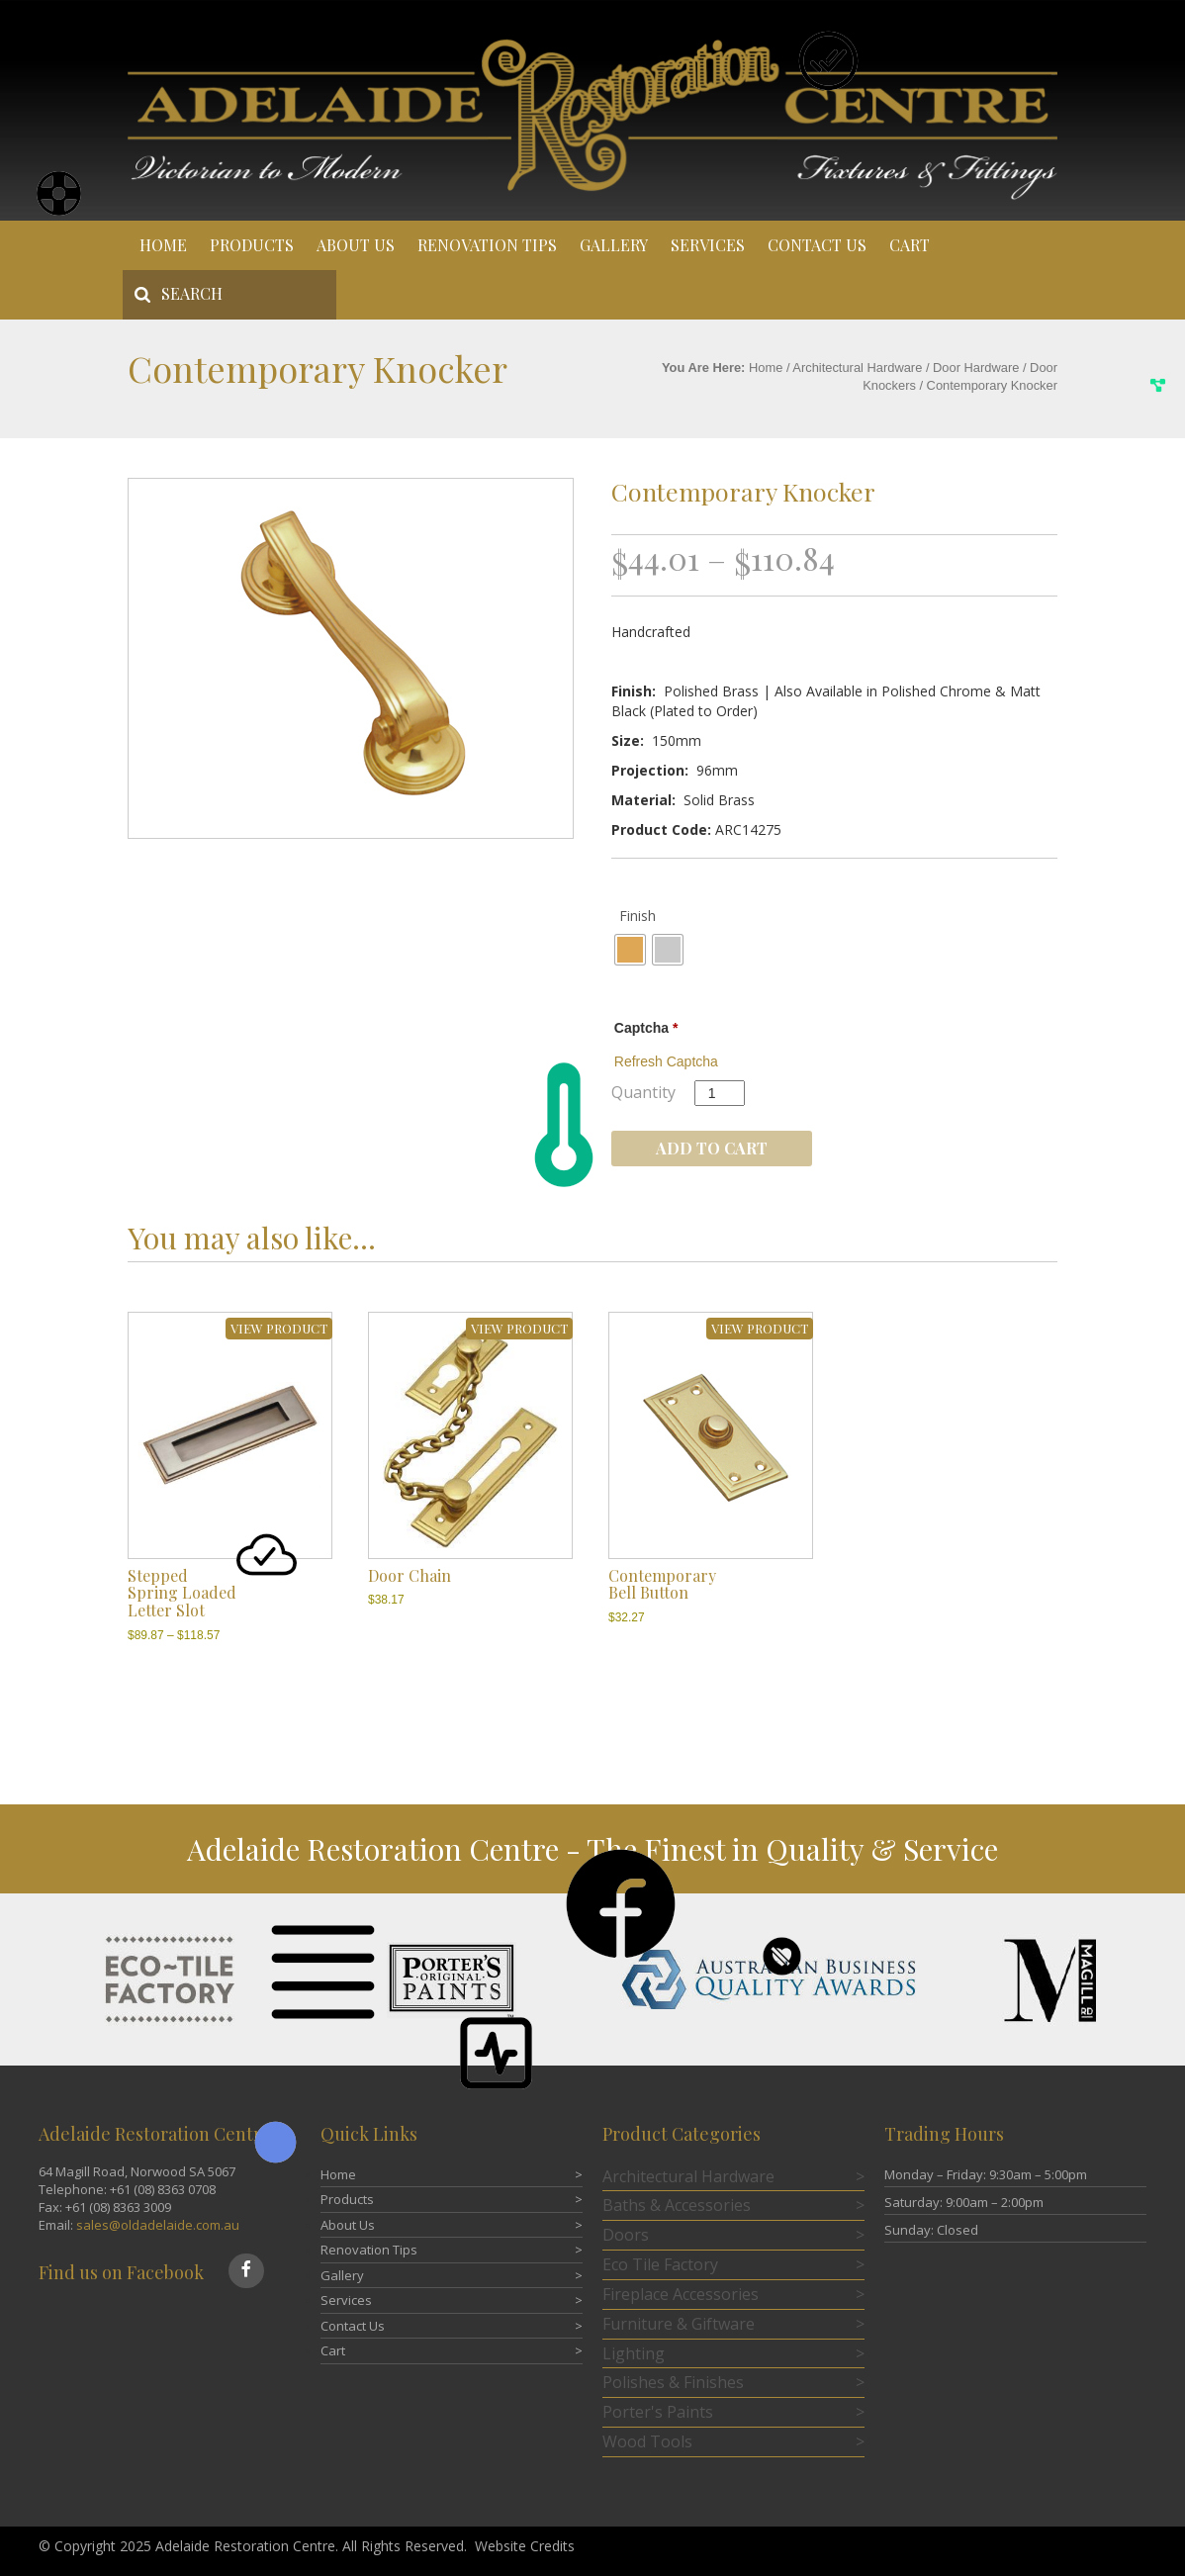  I want to click on select or mark an item, so click(275, 2142).